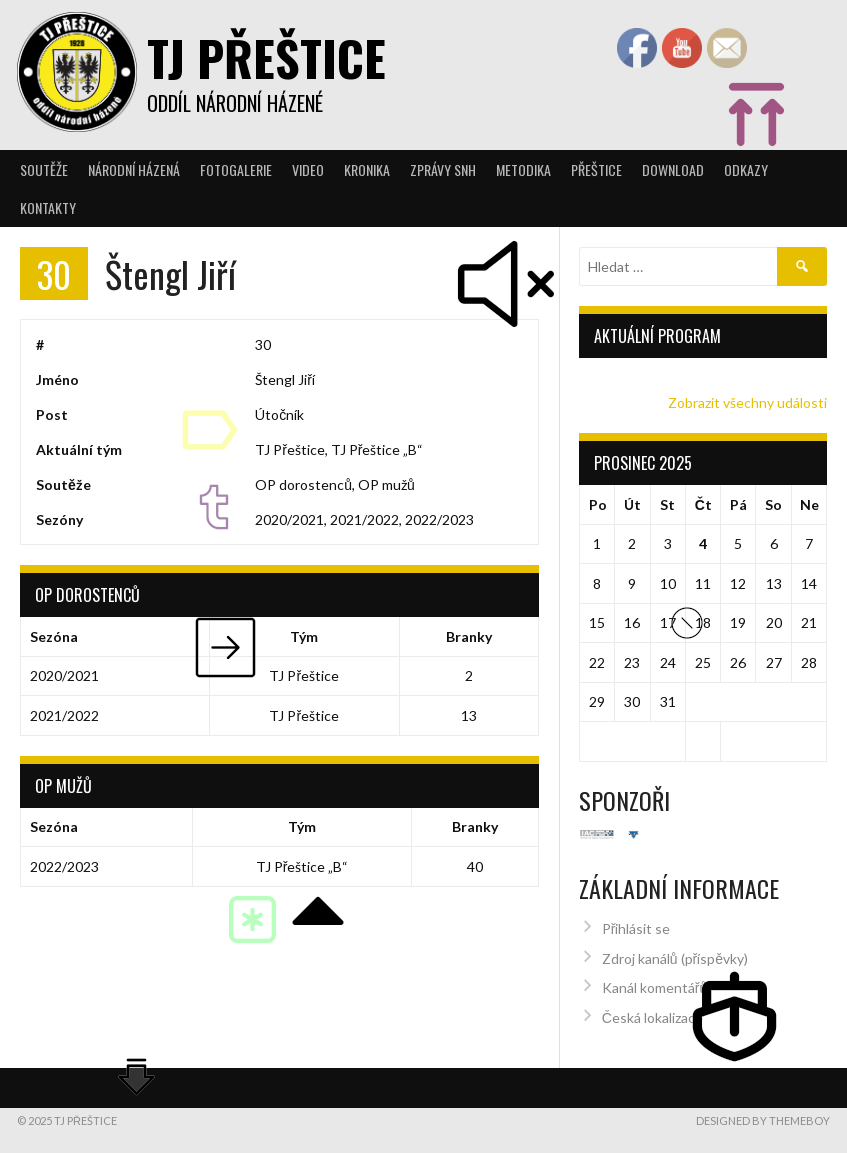 The width and height of the screenshot is (847, 1153). What do you see at coordinates (734, 1016) in the screenshot?
I see `access boat or marine transportation options` at bounding box center [734, 1016].